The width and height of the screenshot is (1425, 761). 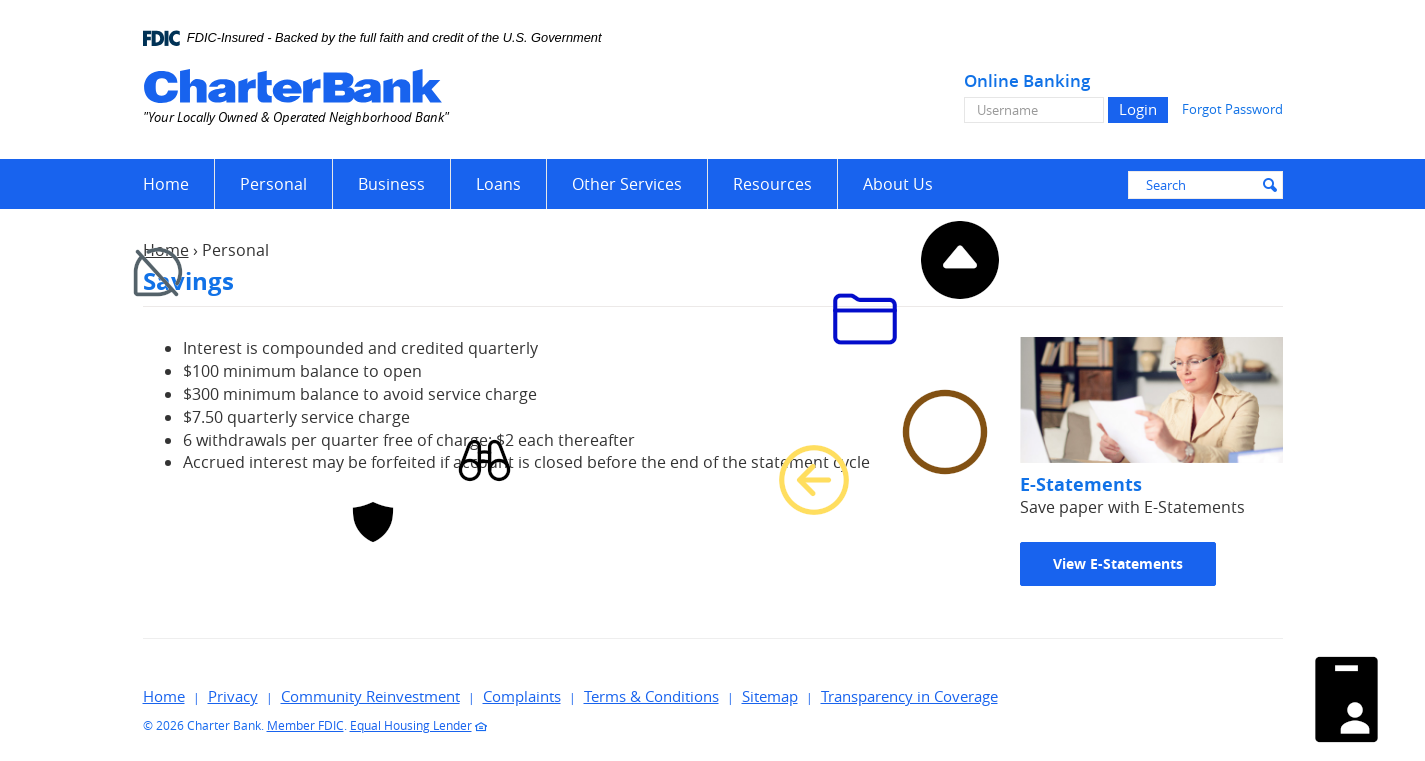 What do you see at coordinates (1346, 699) in the screenshot?
I see `view your profile or identification details` at bounding box center [1346, 699].